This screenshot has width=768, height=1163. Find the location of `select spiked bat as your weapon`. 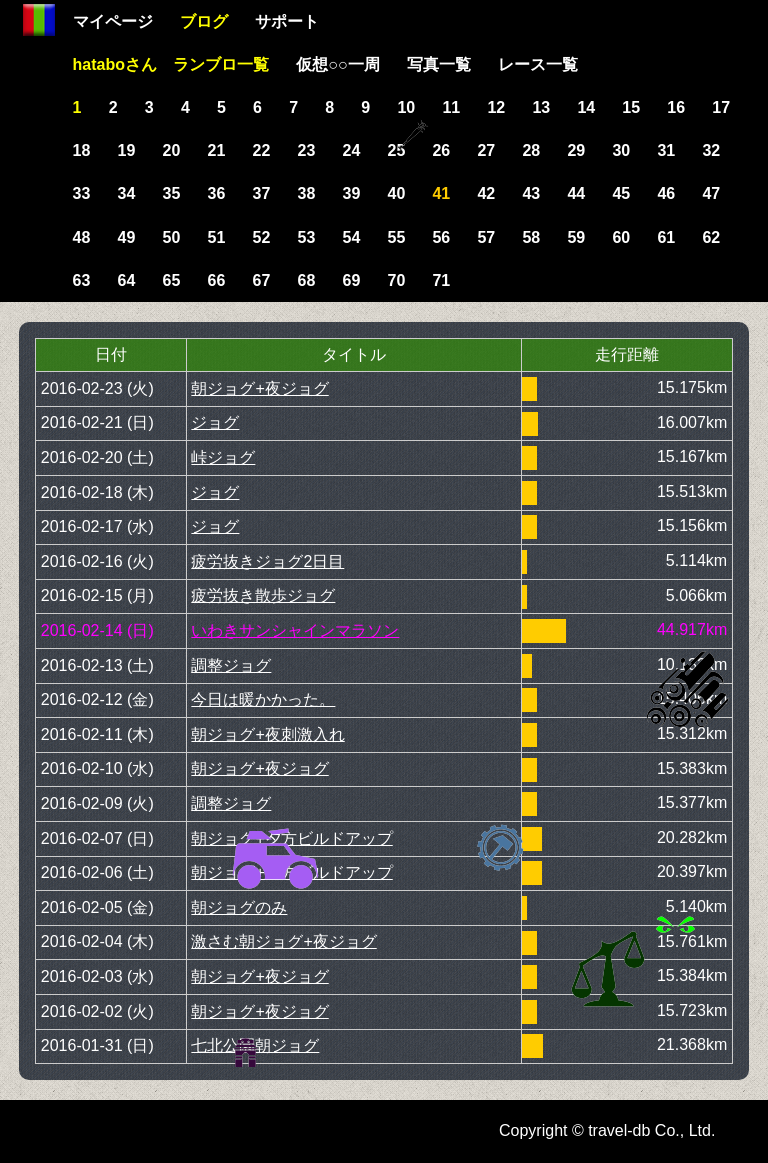

select spiked bat as your weapon is located at coordinates (413, 135).